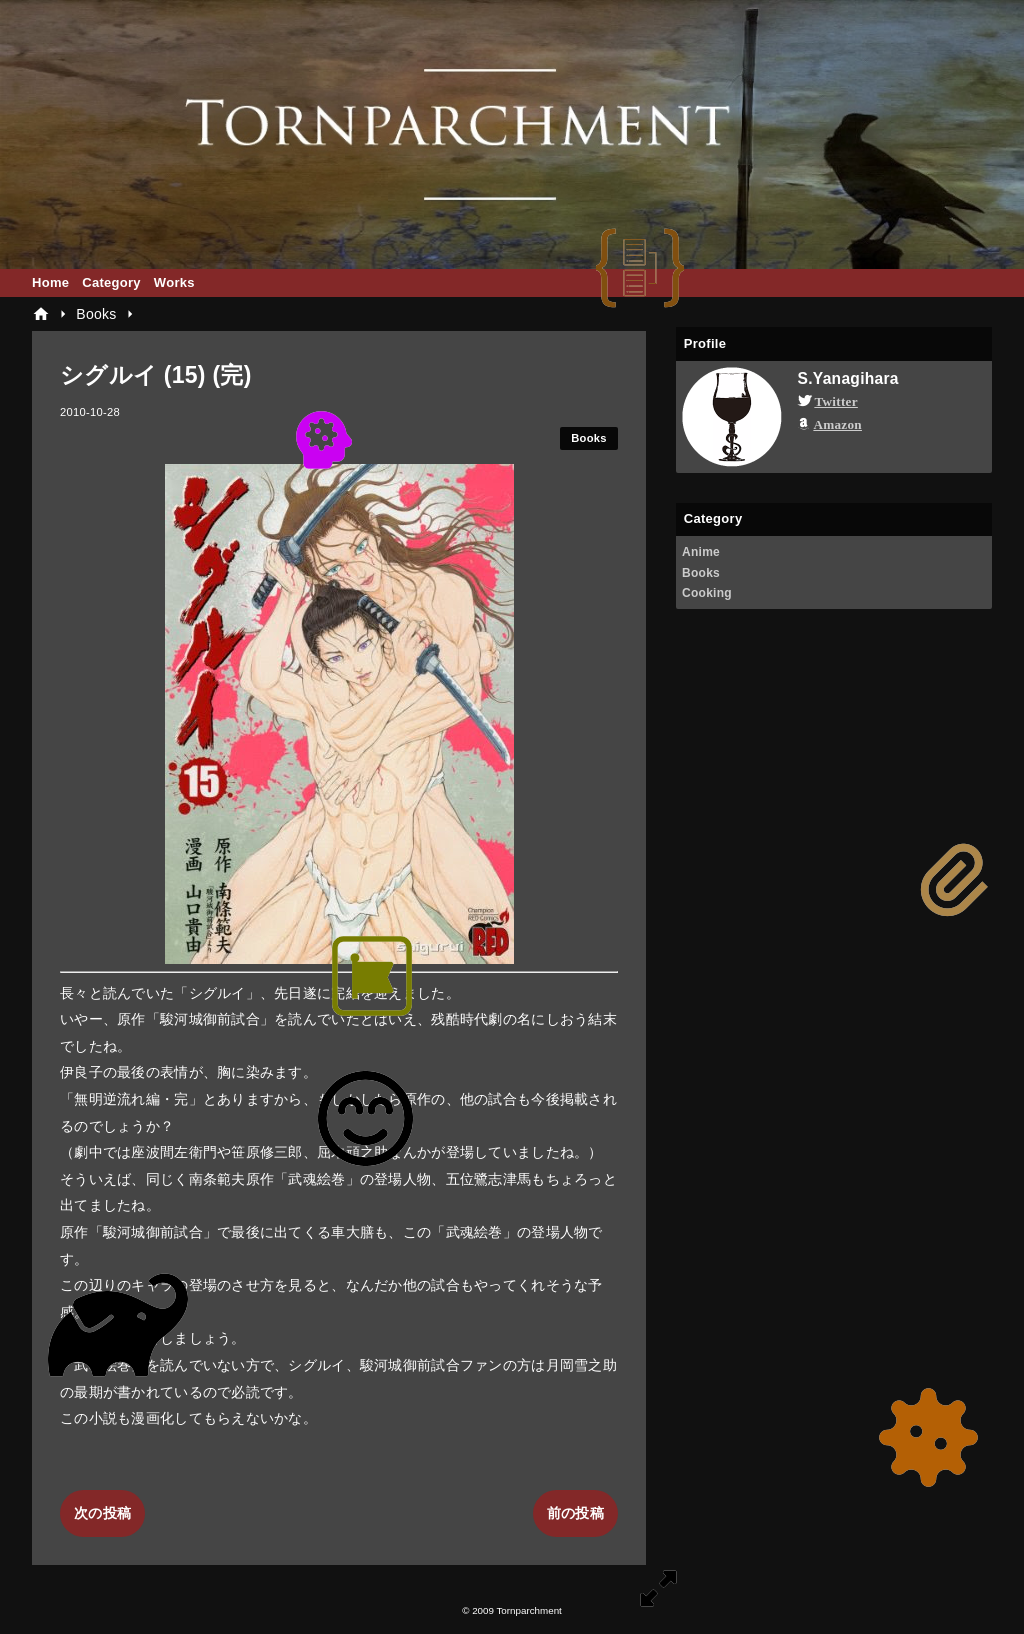 This screenshot has height=1634, width=1024. I want to click on indicates a mental health or neurological condition, so click(325, 440).